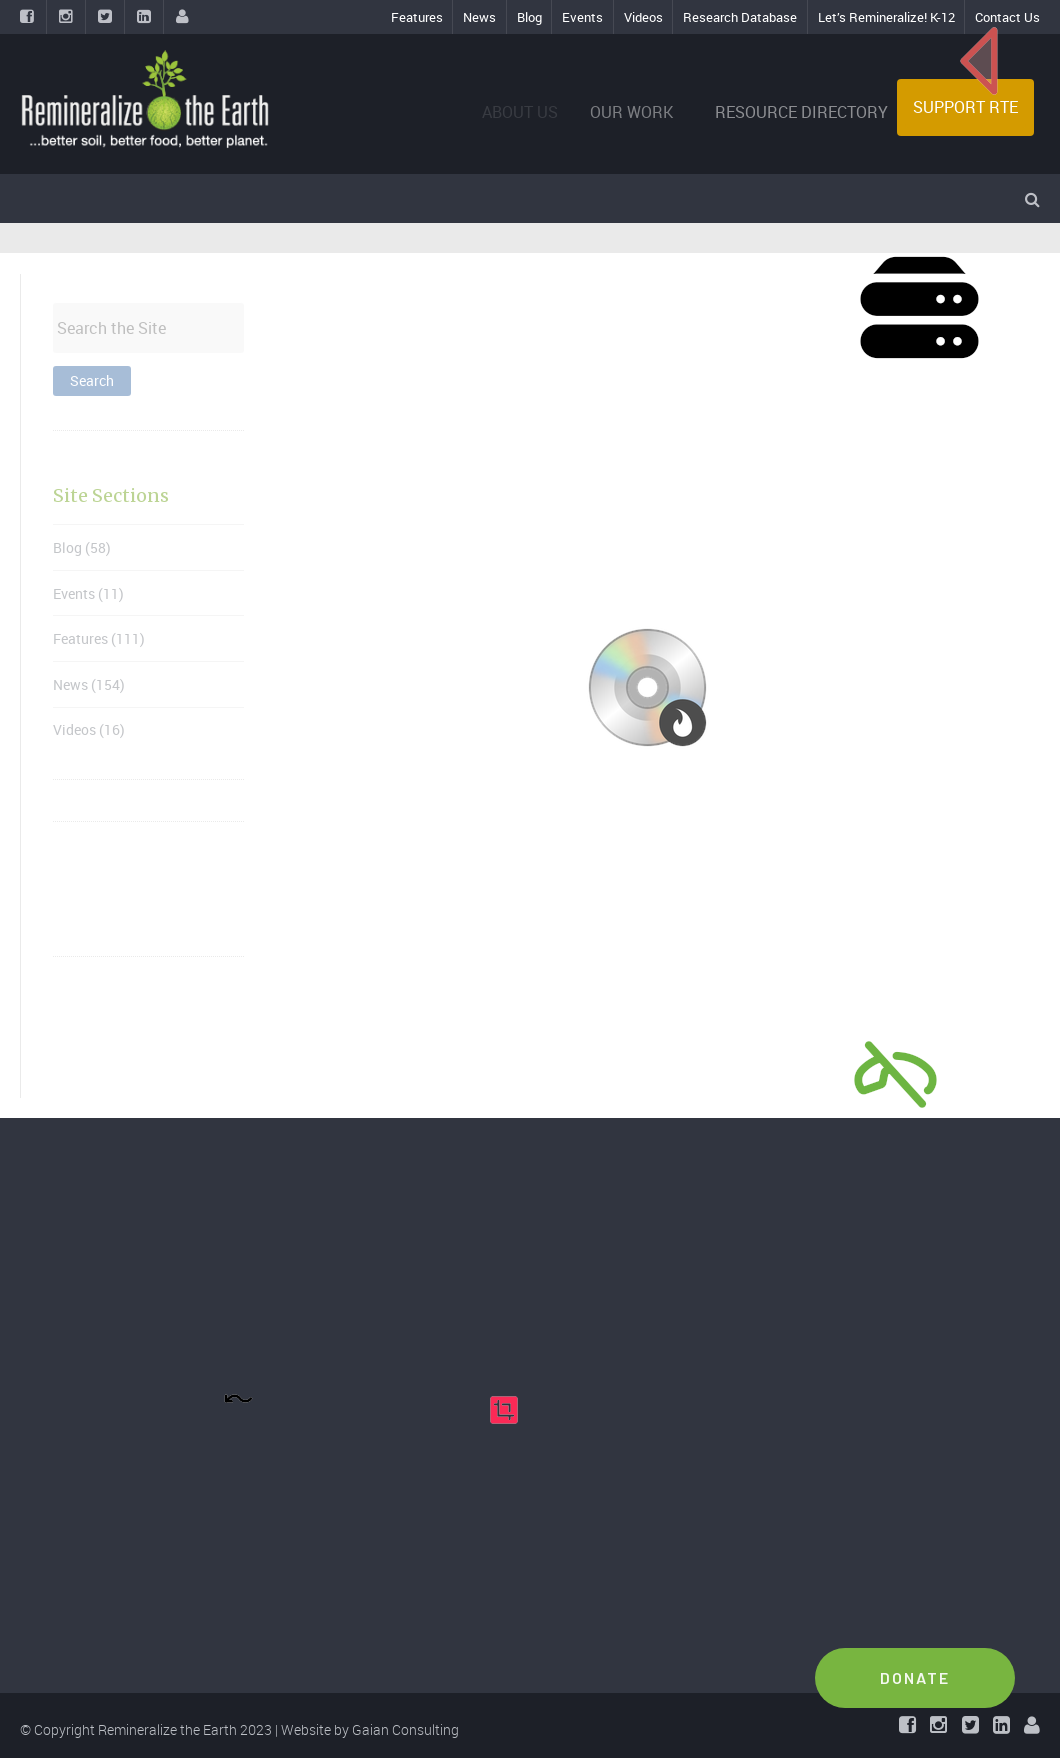 The width and height of the screenshot is (1060, 1758). I want to click on go back to the previous screen, so click(982, 61).